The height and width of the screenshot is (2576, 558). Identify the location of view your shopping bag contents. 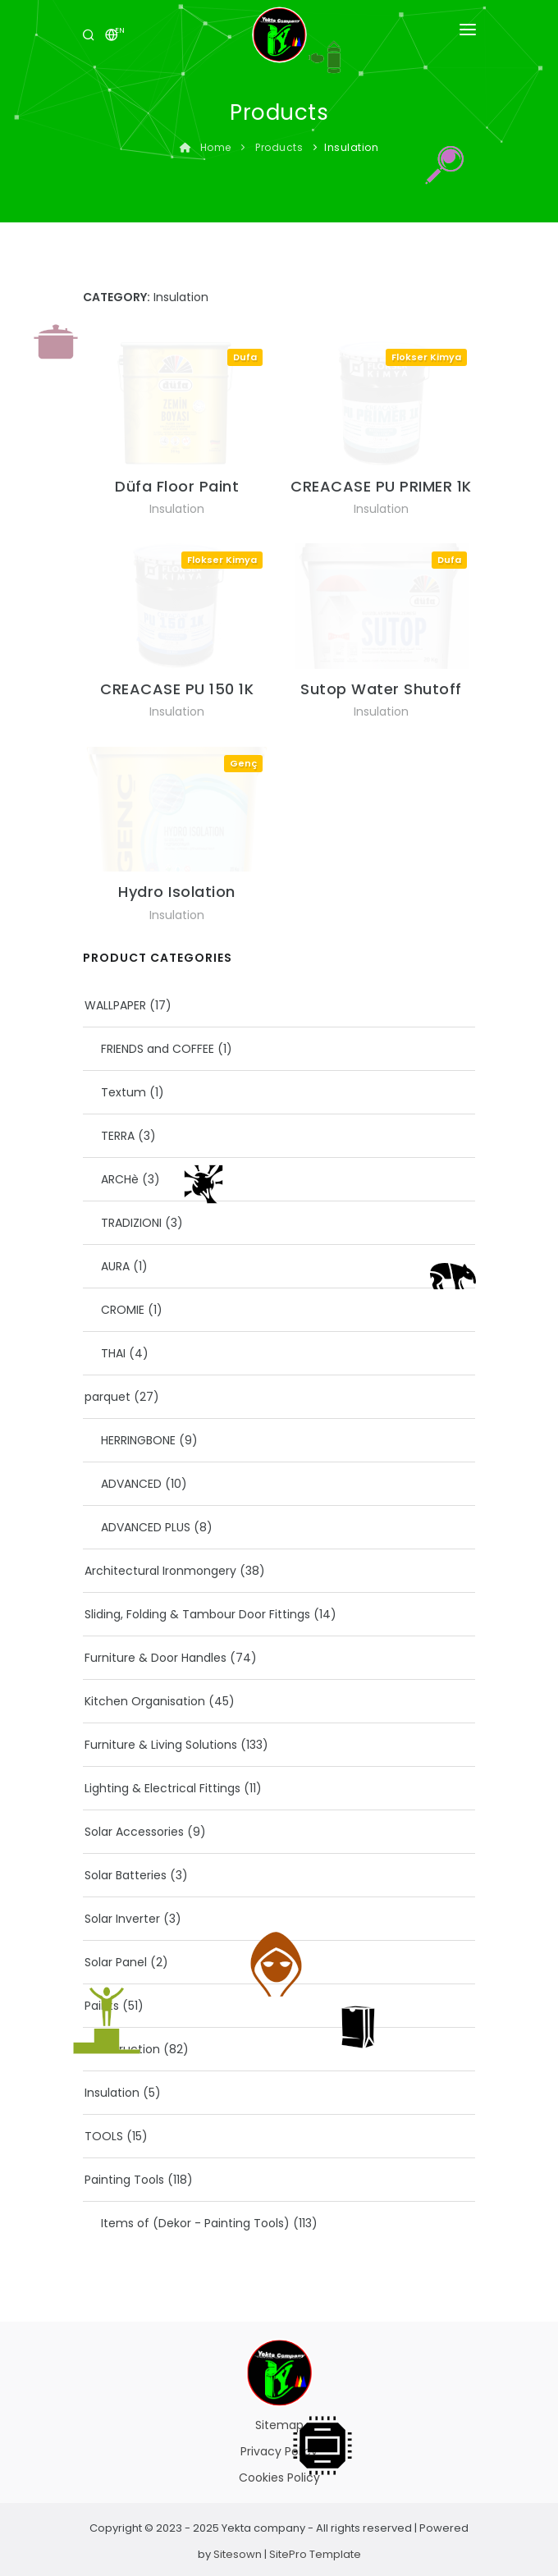
(359, 2026).